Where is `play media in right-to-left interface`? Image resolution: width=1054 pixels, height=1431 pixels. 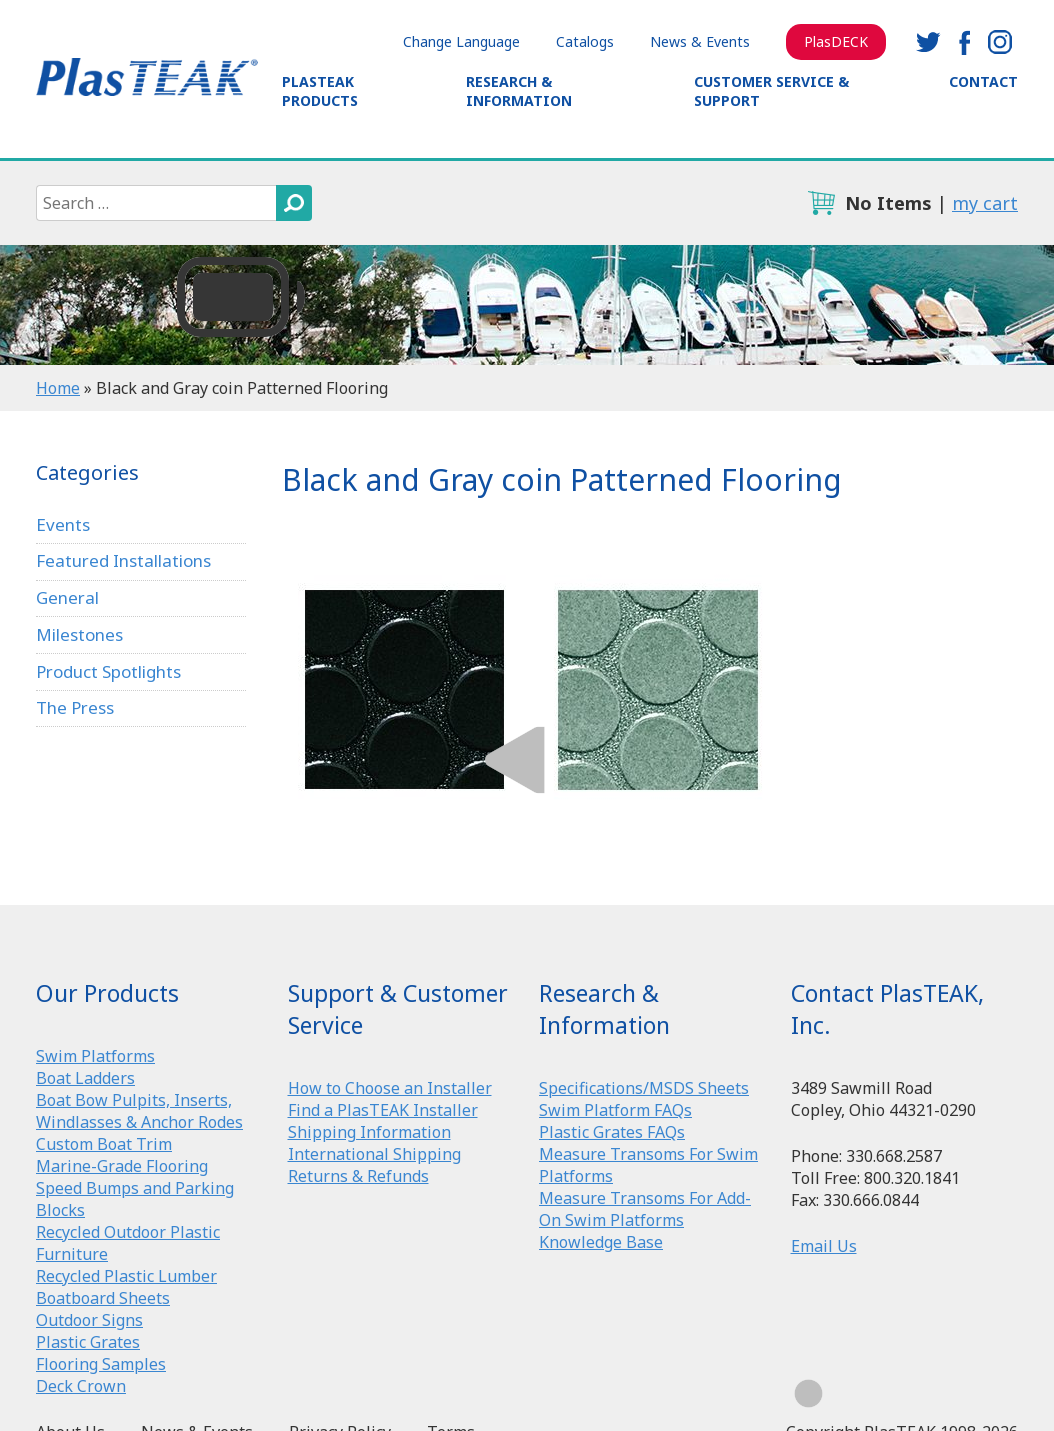 play media in right-to-left interface is located at coordinates (518, 760).